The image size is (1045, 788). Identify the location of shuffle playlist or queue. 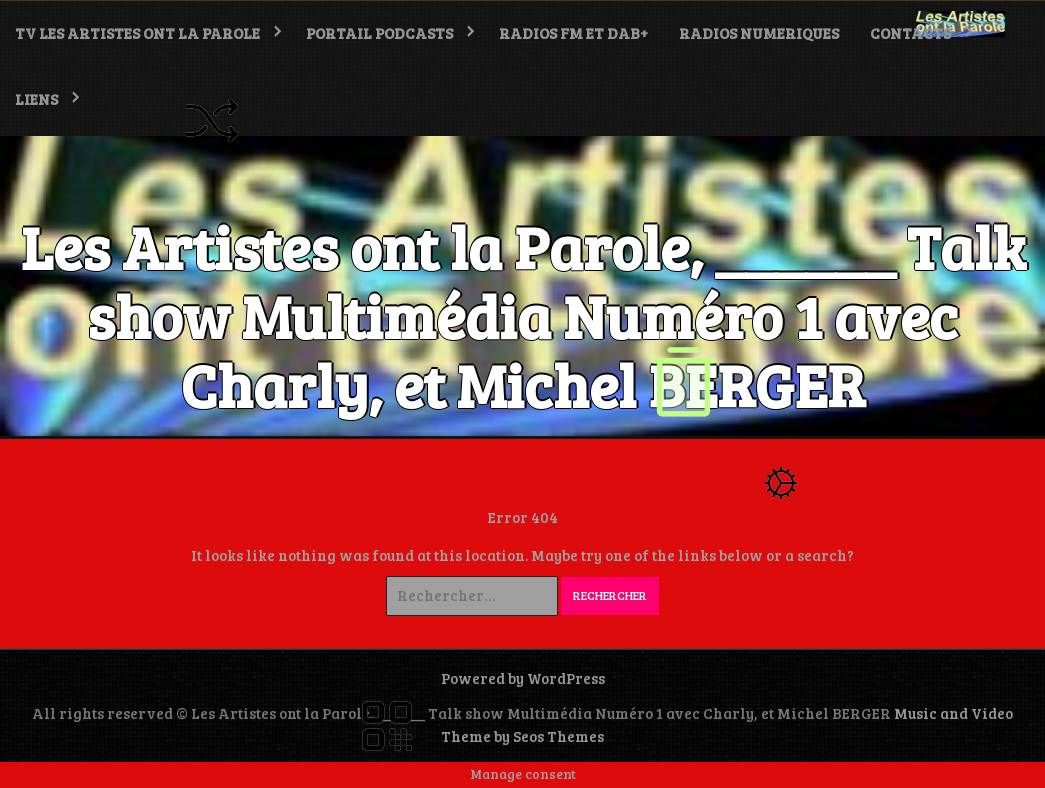
(210, 120).